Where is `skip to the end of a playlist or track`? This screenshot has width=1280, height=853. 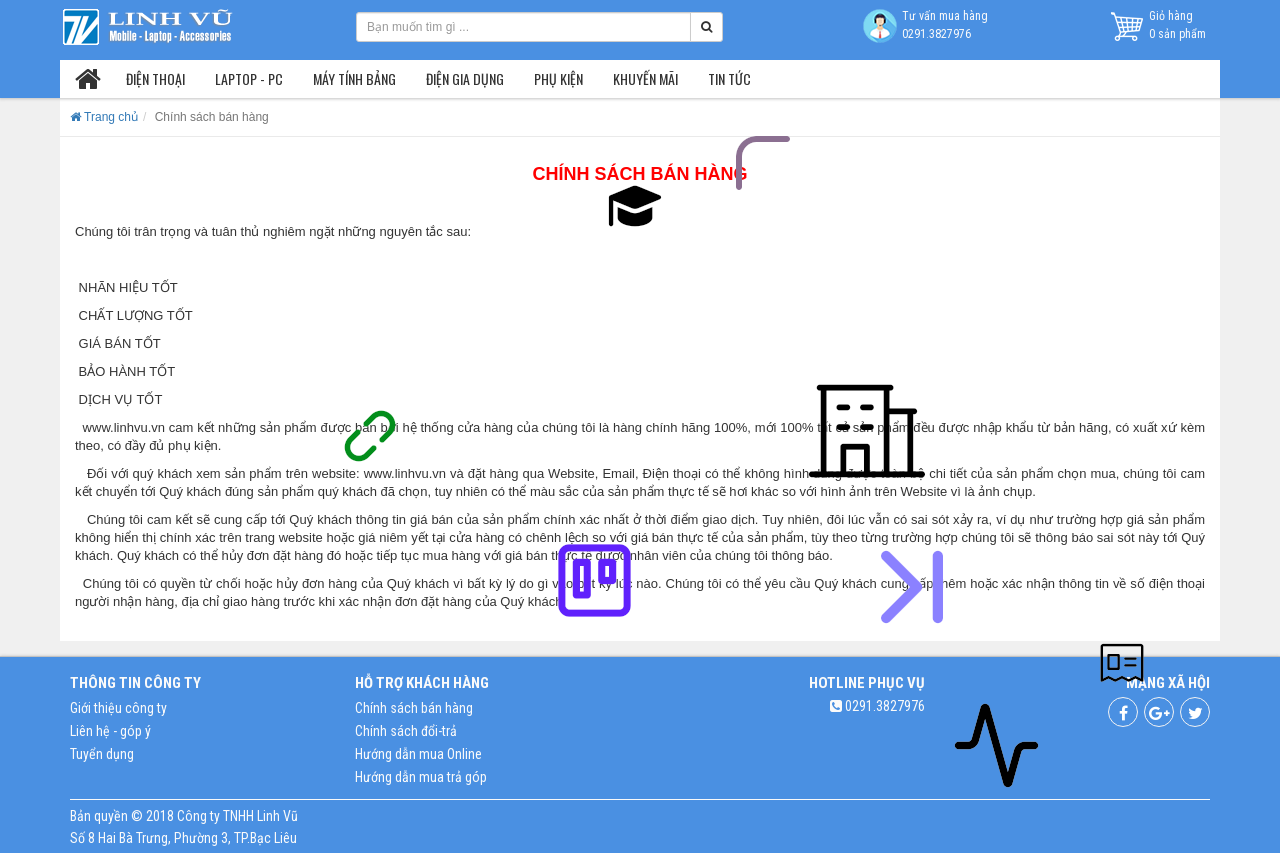
skip to the end of a playlist or track is located at coordinates (912, 587).